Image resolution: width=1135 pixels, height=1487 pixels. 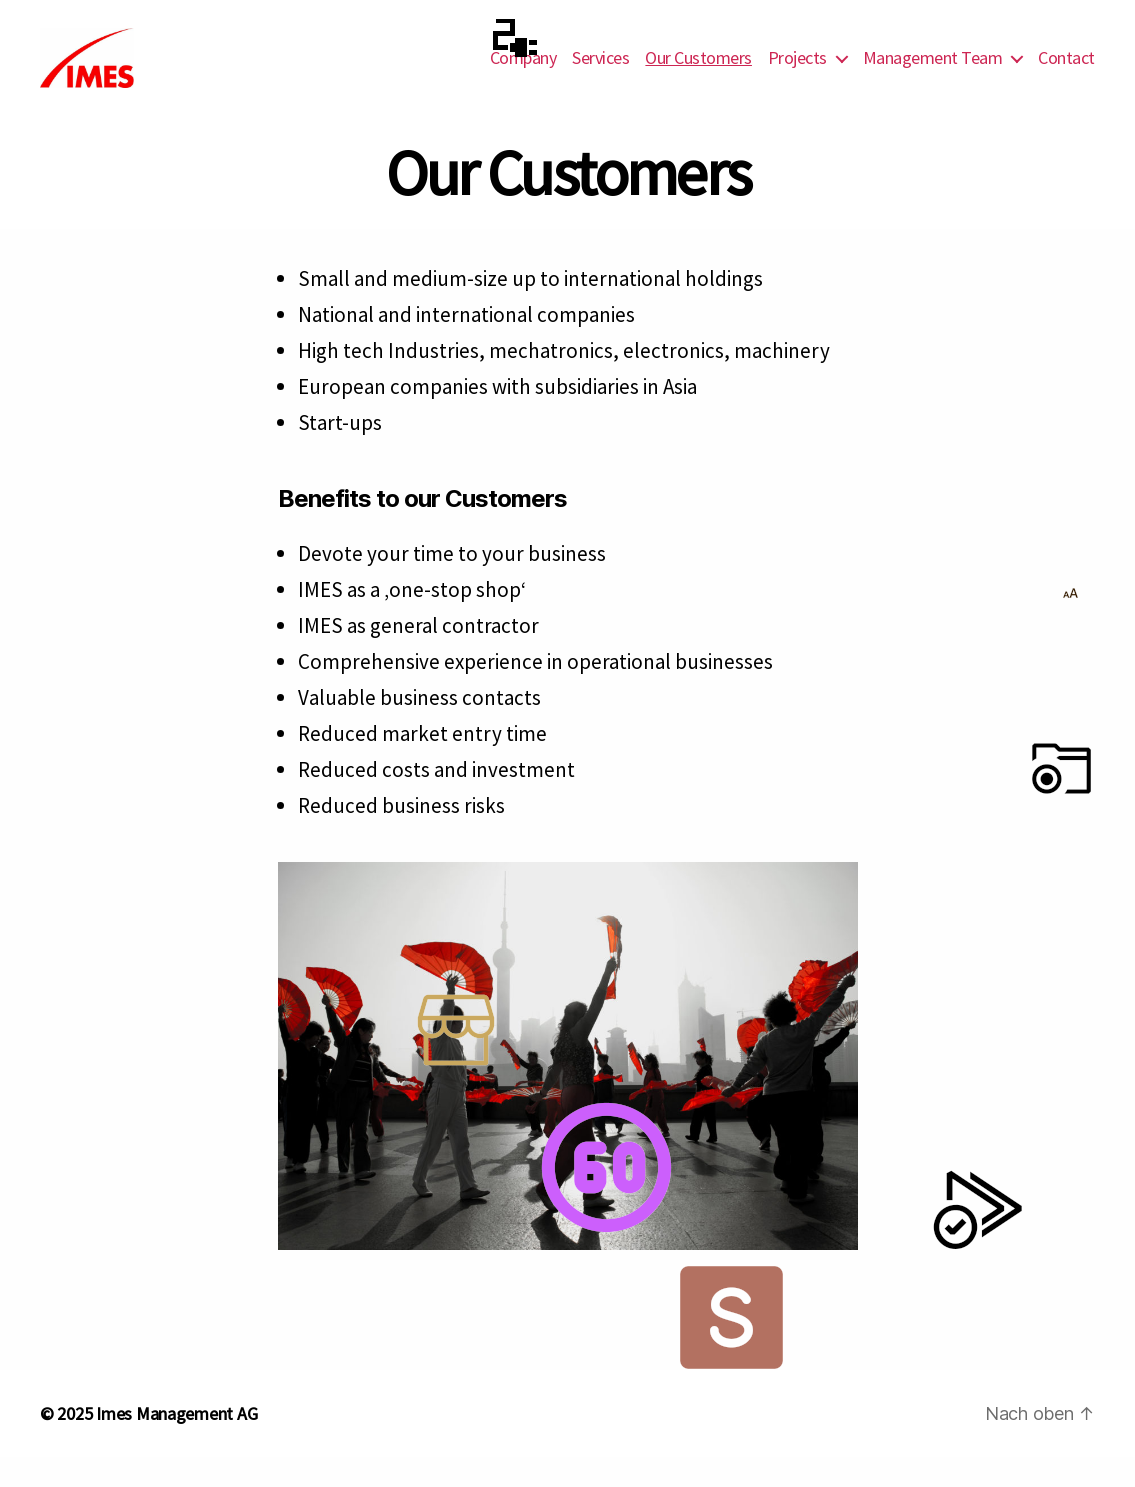 What do you see at coordinates (606, 1167) in the screenshot?
I see `set a 60-second timer` at bounding box center [606, 1167].